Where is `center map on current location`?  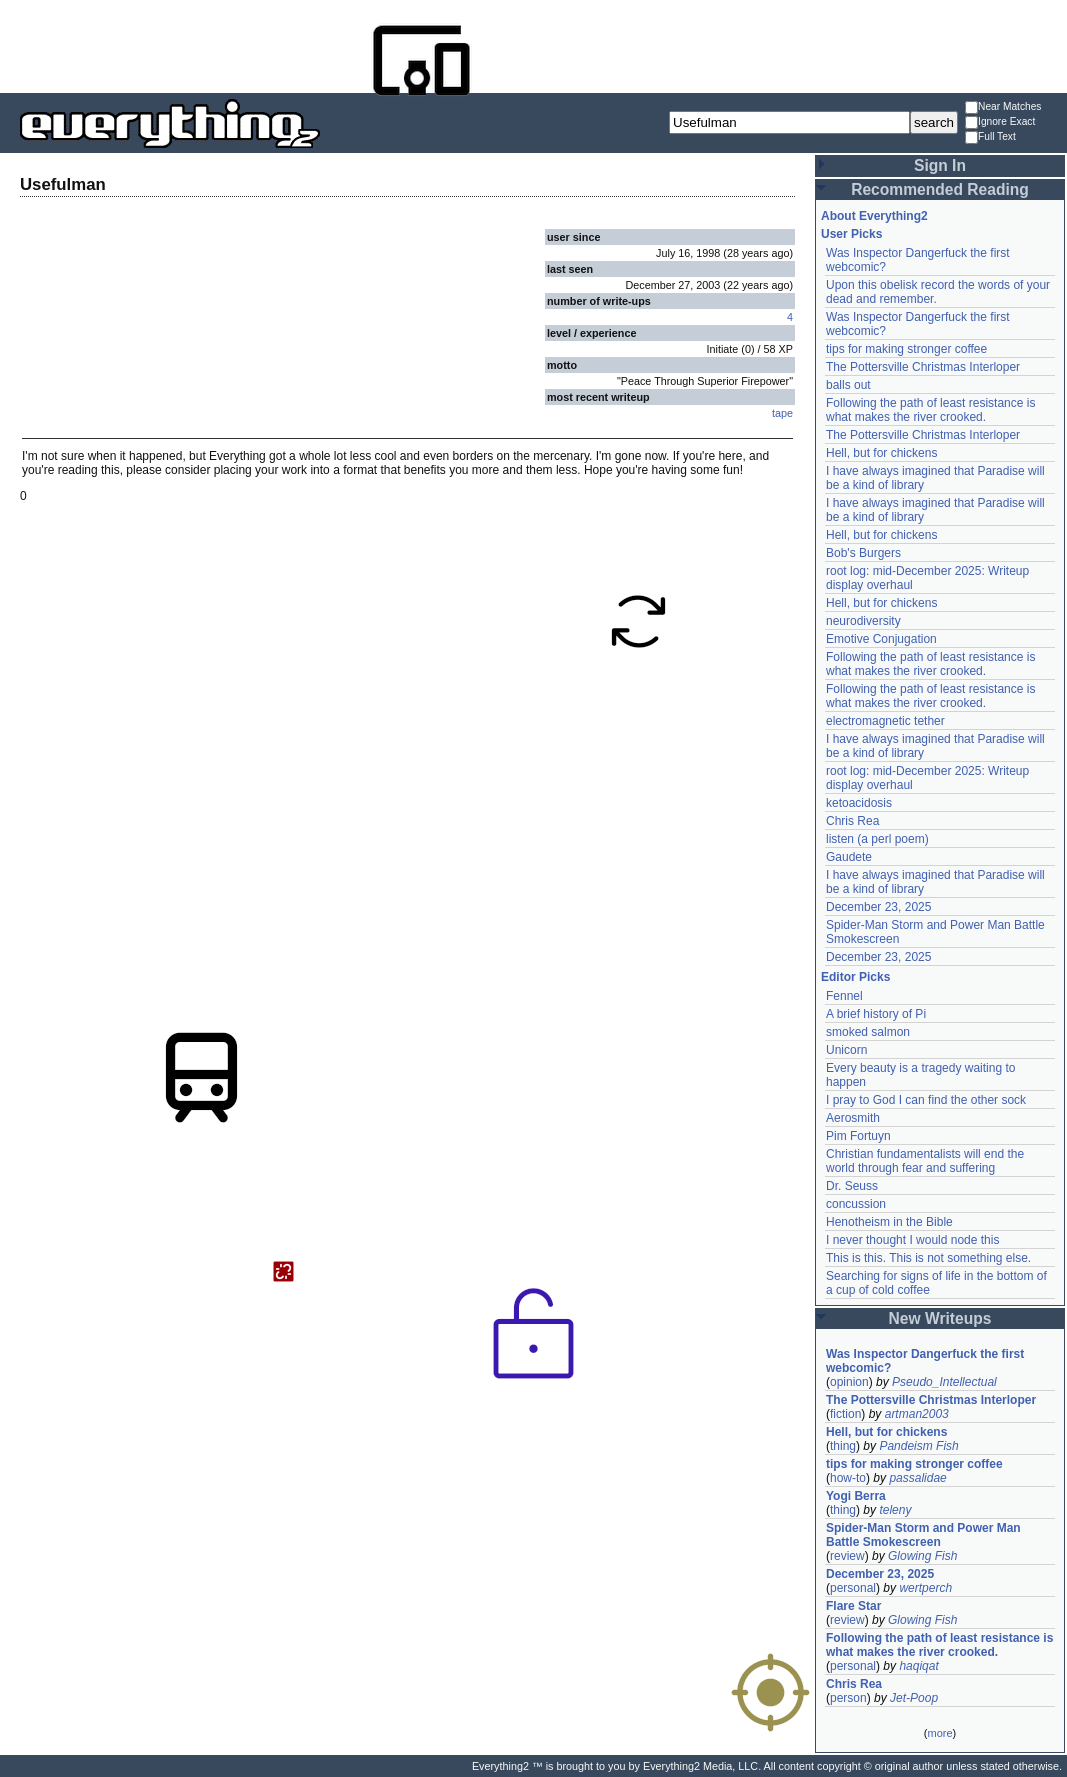 center map on current location is located at coordinates (770, 1692).